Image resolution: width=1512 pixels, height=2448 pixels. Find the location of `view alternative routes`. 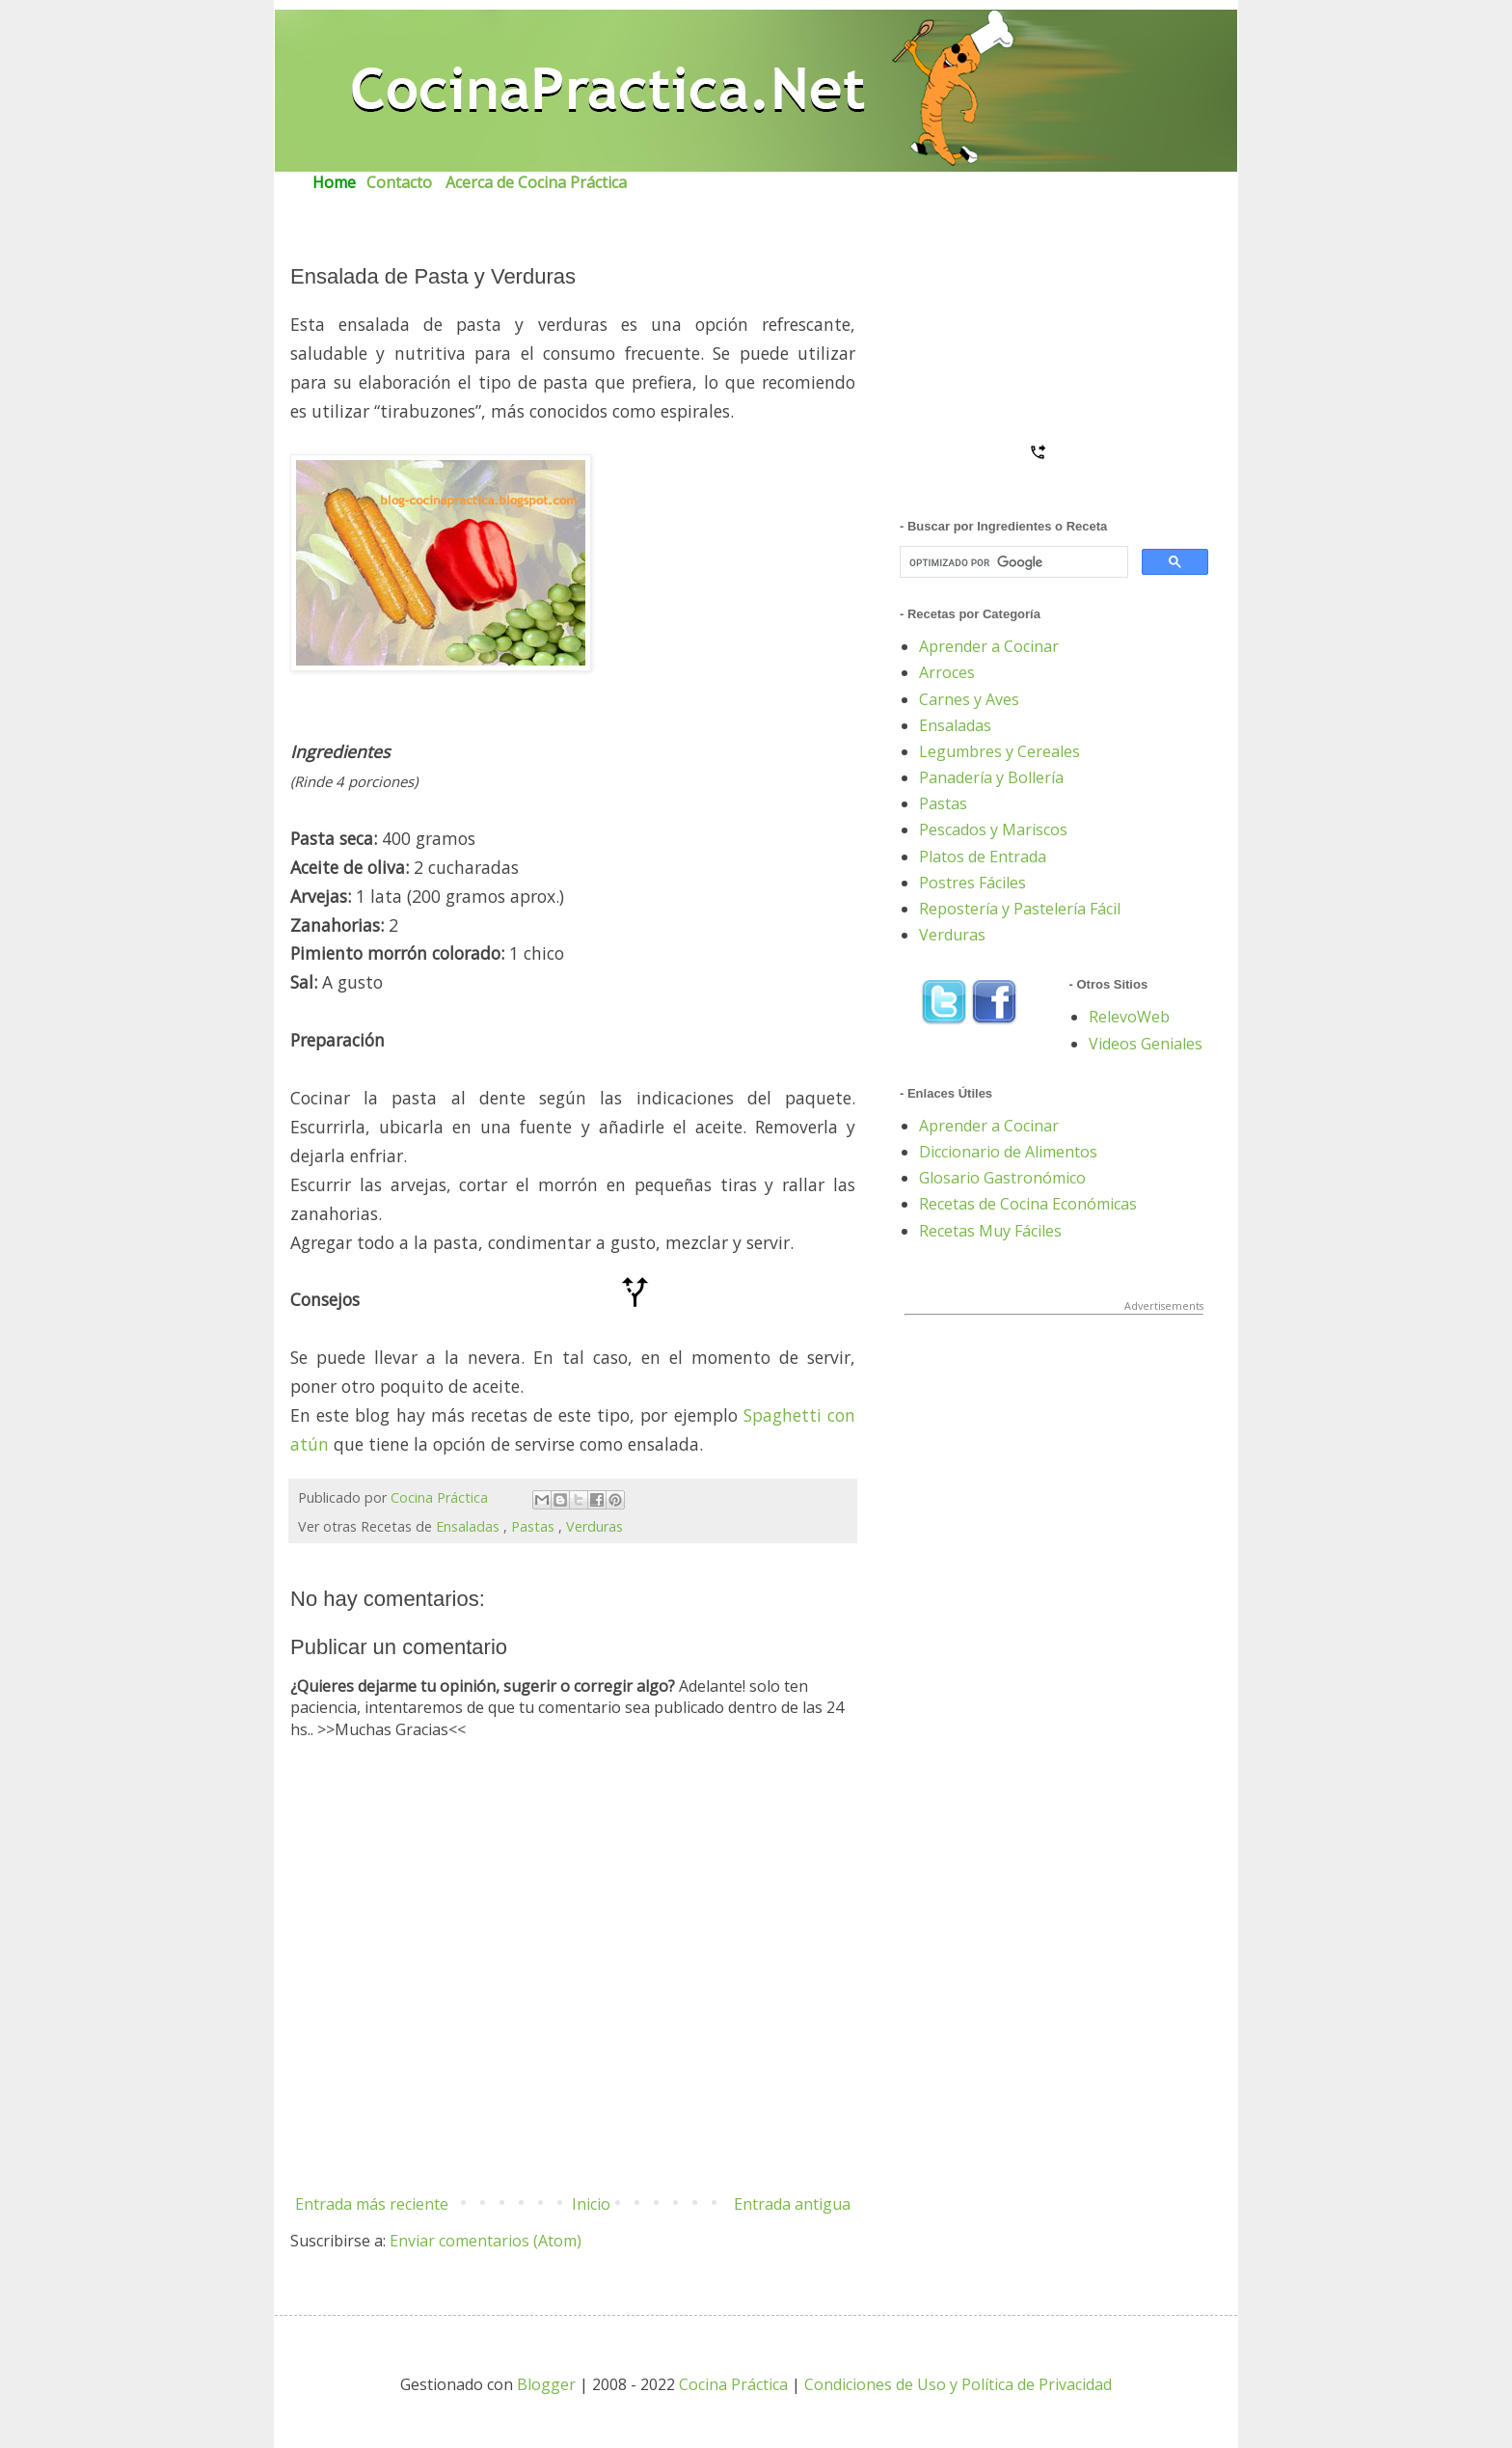

view alternative routes is located at coordinates (634, 1292).